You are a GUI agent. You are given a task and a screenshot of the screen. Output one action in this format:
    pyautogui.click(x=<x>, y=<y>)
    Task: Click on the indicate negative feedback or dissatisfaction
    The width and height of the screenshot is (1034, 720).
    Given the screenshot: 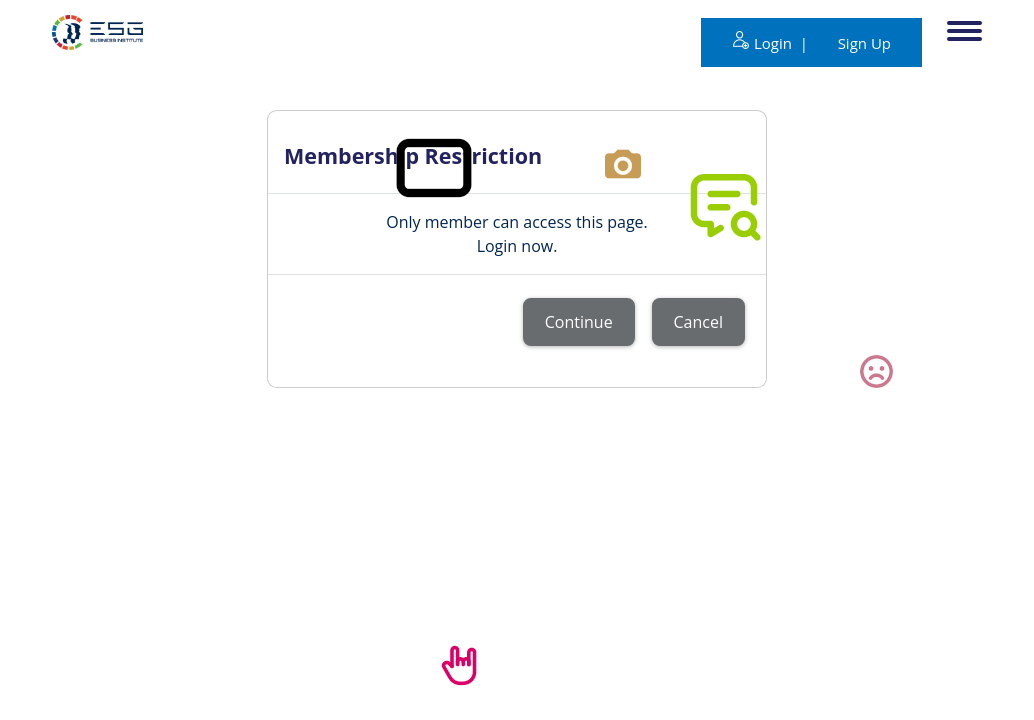 What is the action you would take?
    pyautogui.click(x=876, y=371)
    